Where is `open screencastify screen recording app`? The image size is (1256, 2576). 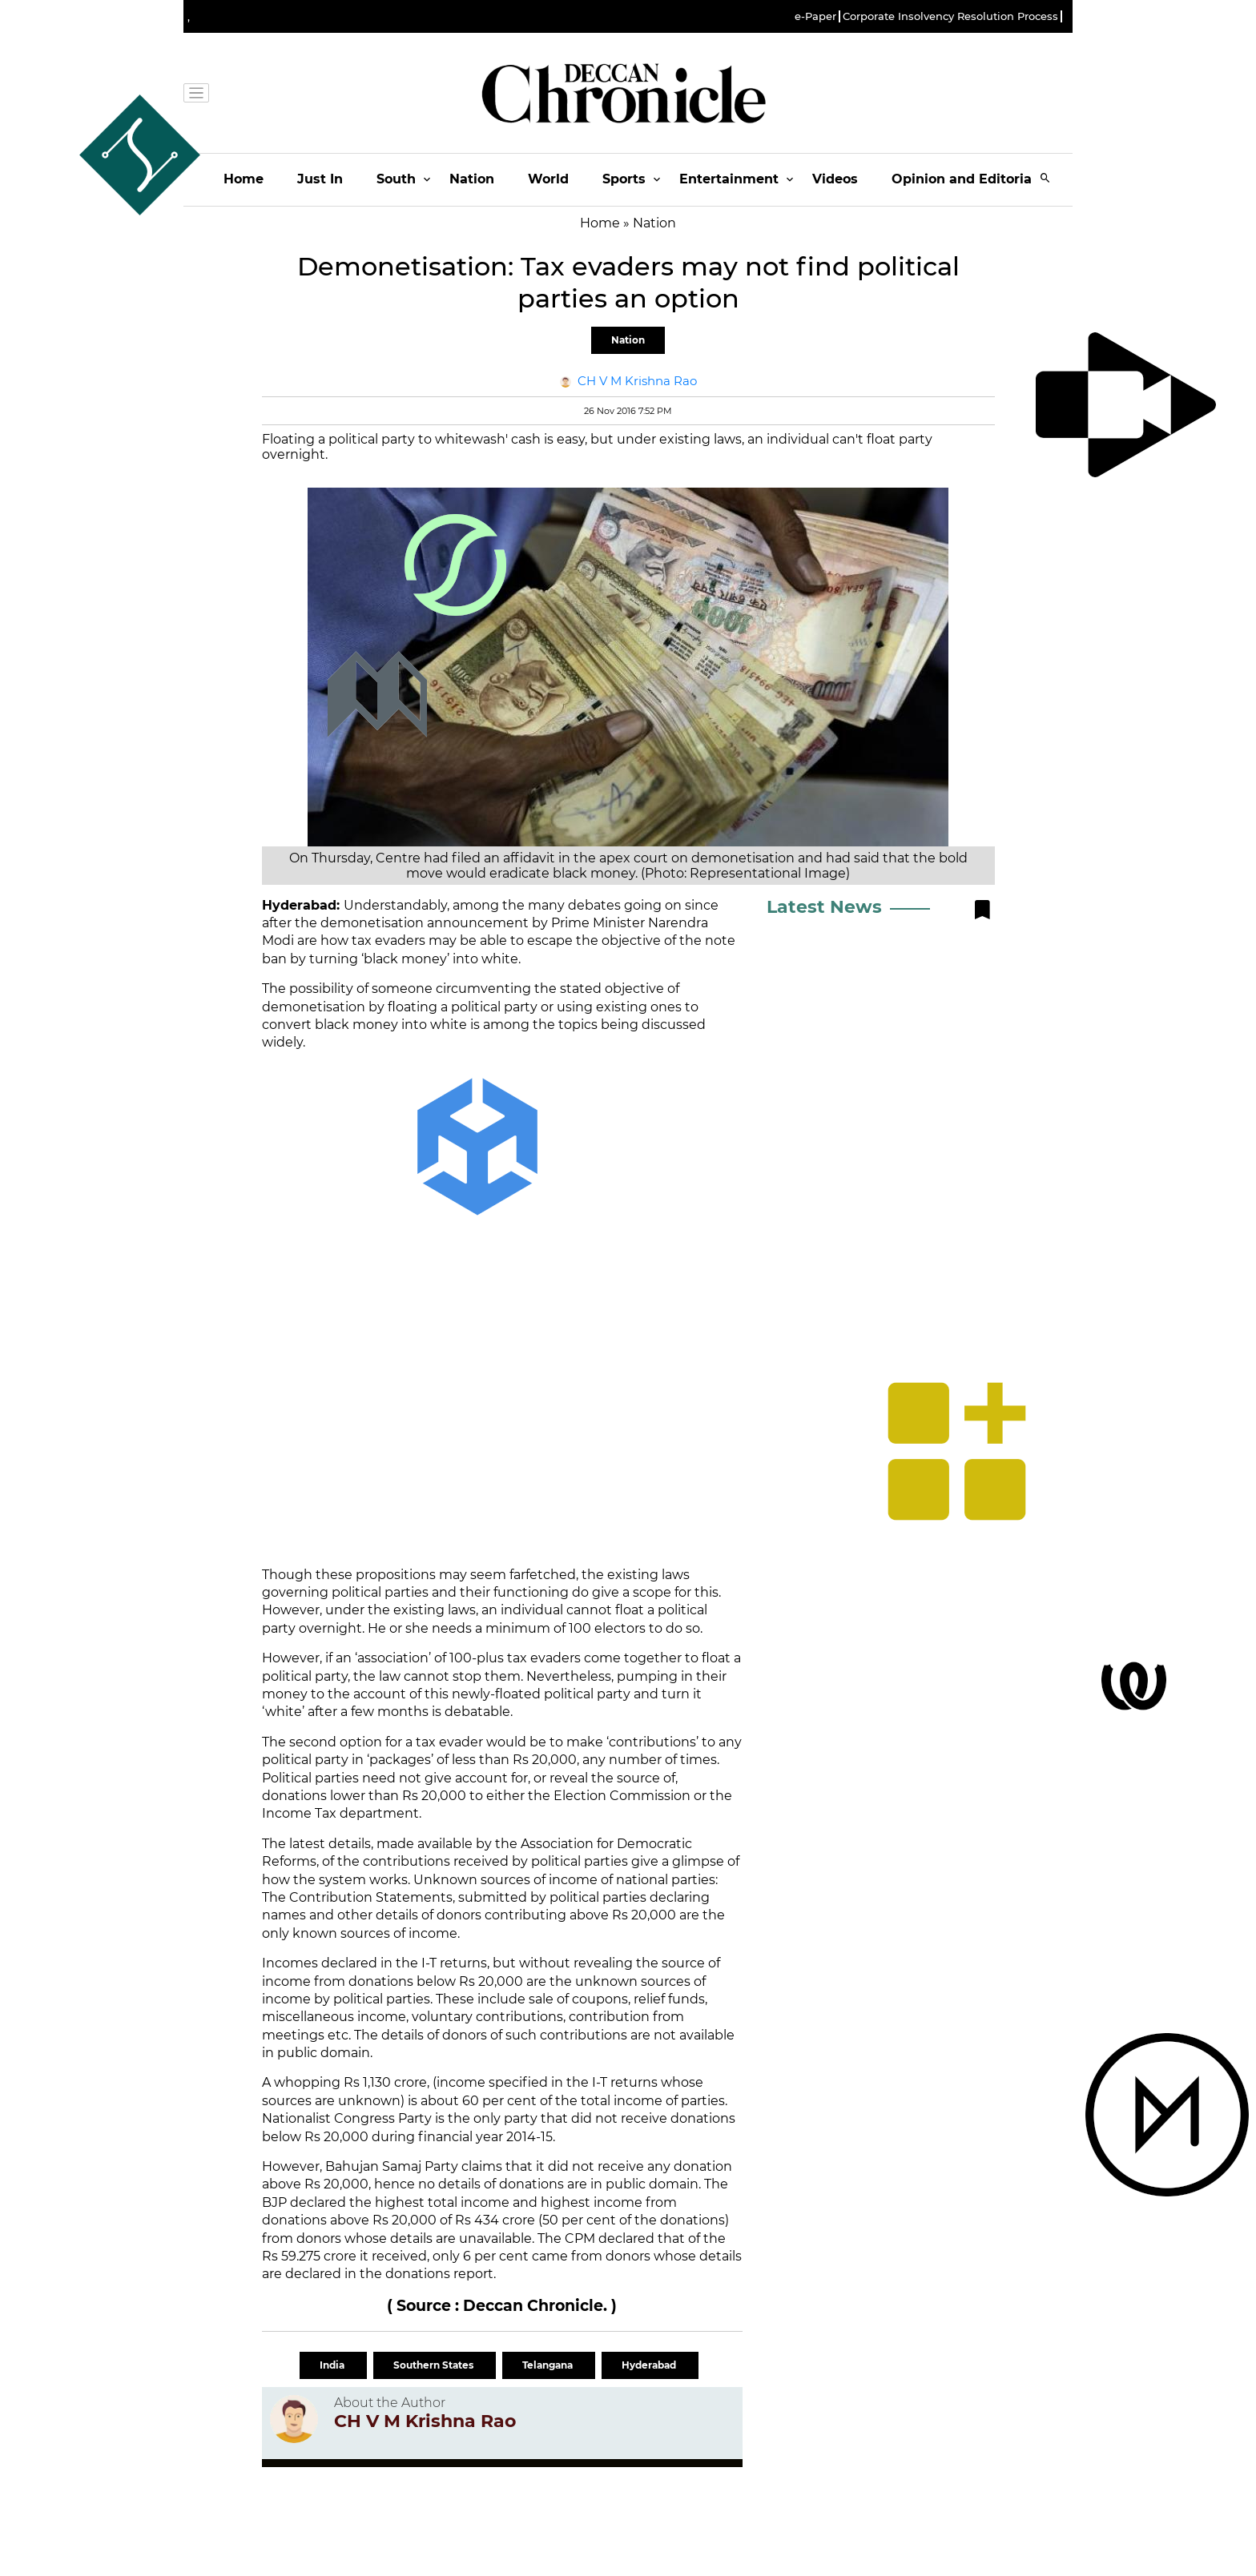
open screencastify screen recording app is located at coordinates (1125, 404).